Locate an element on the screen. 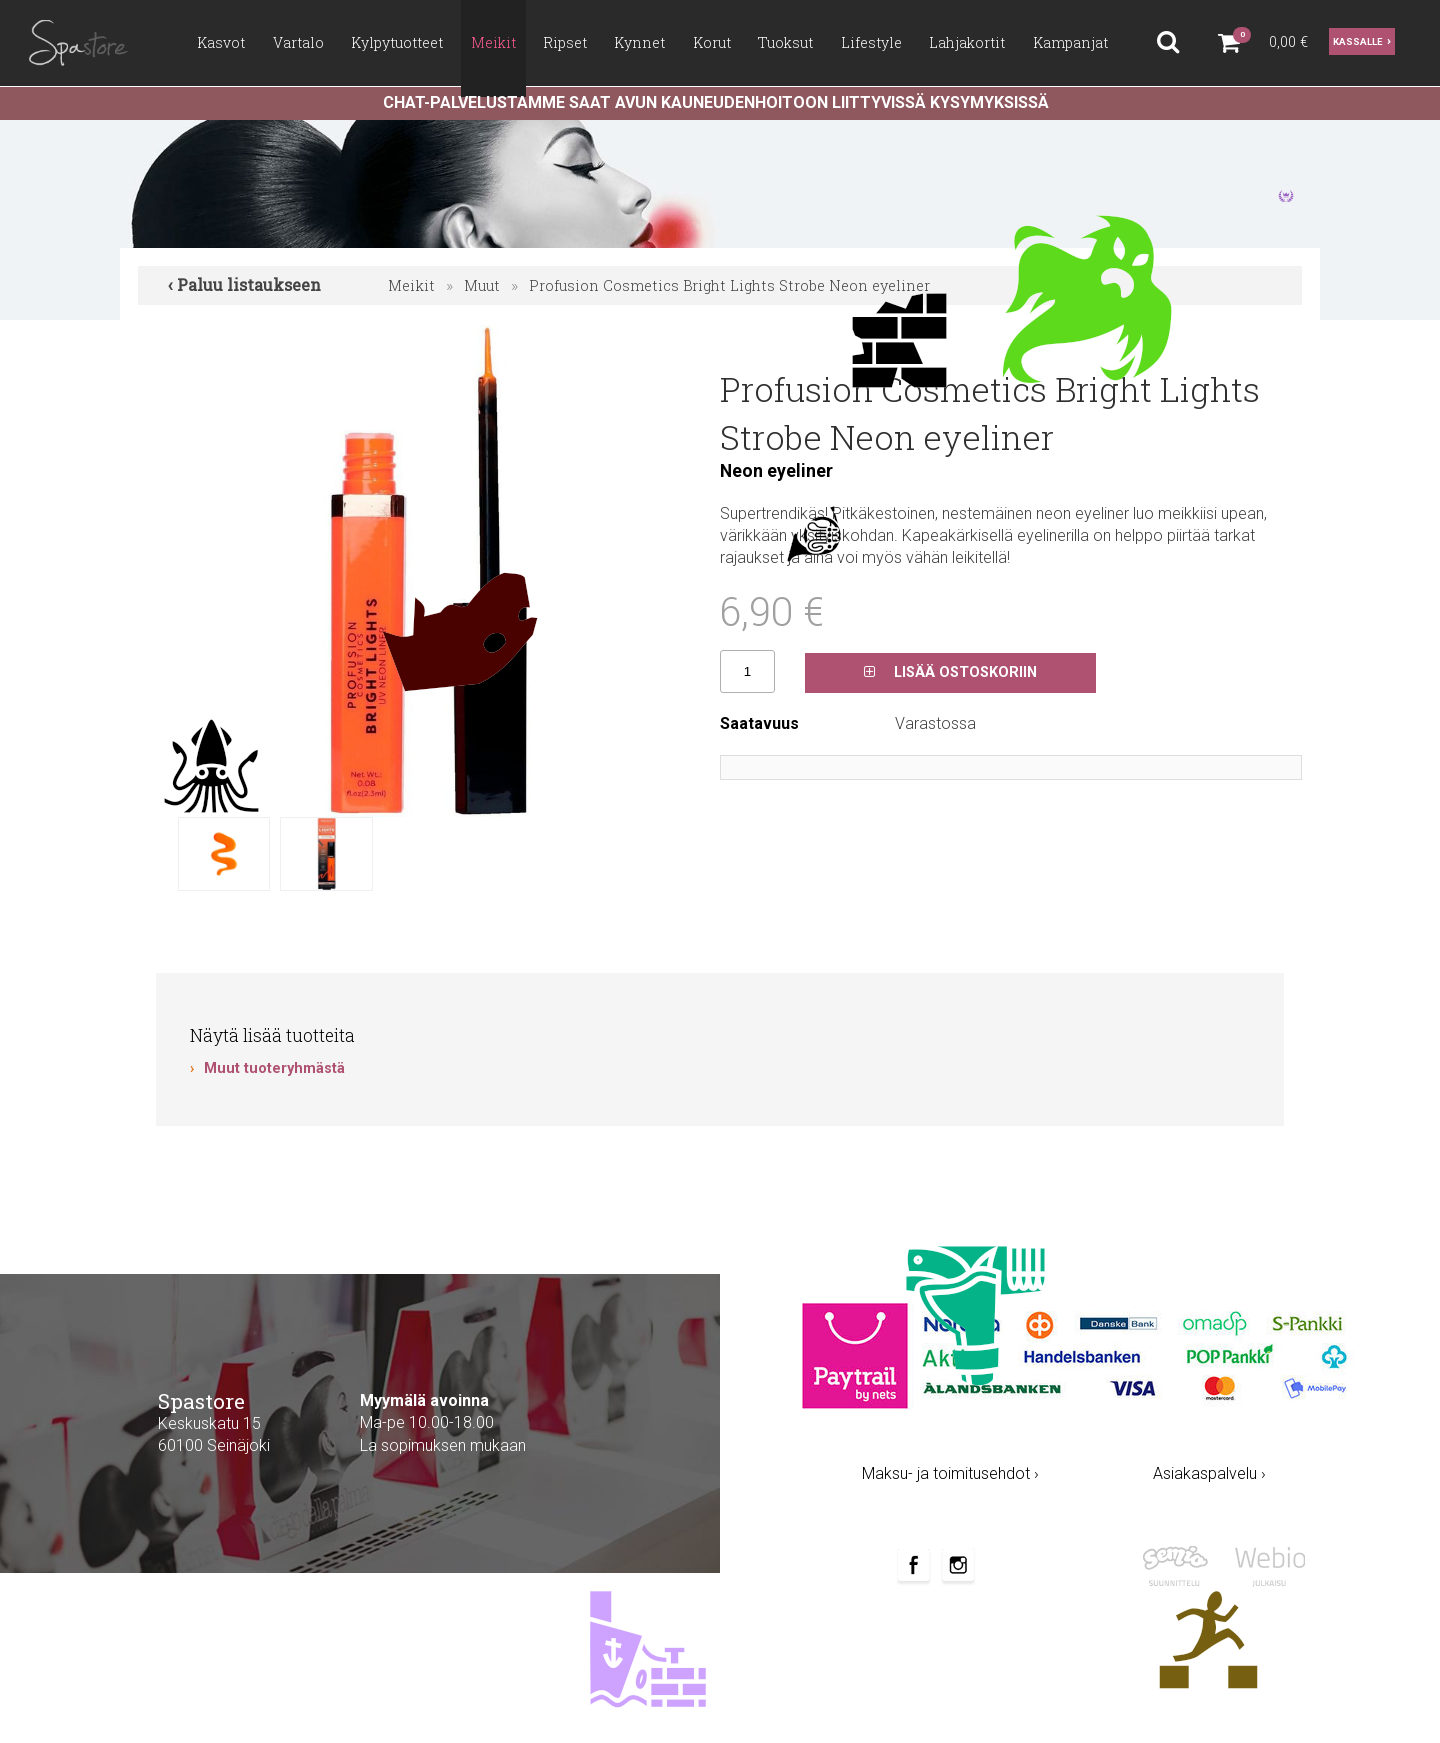 This screenshot has height=1743, width=1440. access harbor or port facilities is located at coordinates (649, 1650).